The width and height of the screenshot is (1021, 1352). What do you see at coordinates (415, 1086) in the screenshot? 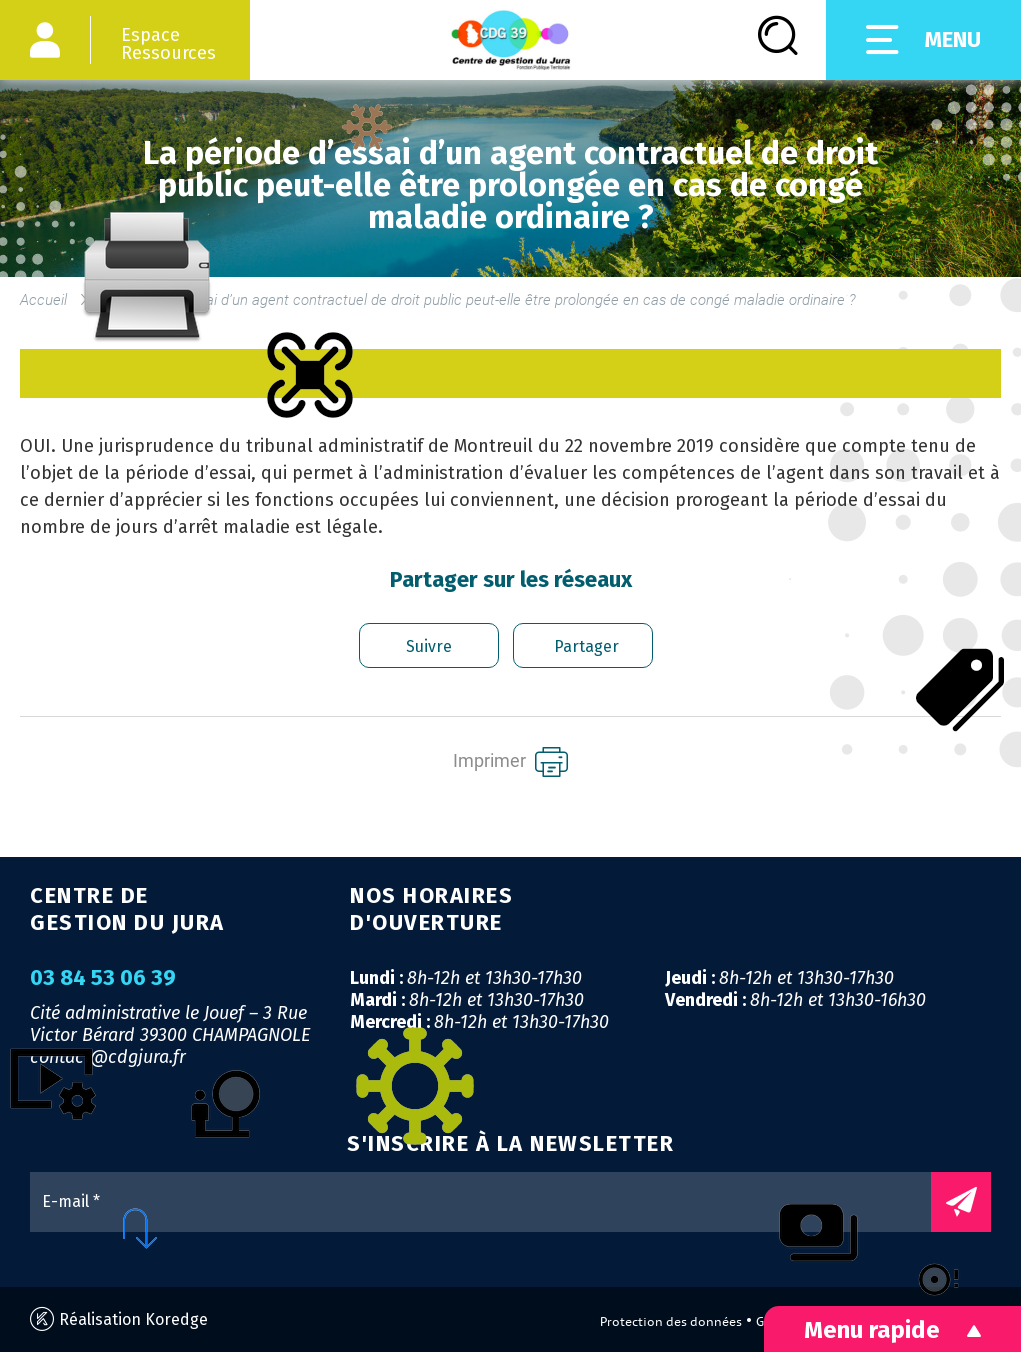
I see `indicates virus or malware detected` at bounding box center [415, 1086].